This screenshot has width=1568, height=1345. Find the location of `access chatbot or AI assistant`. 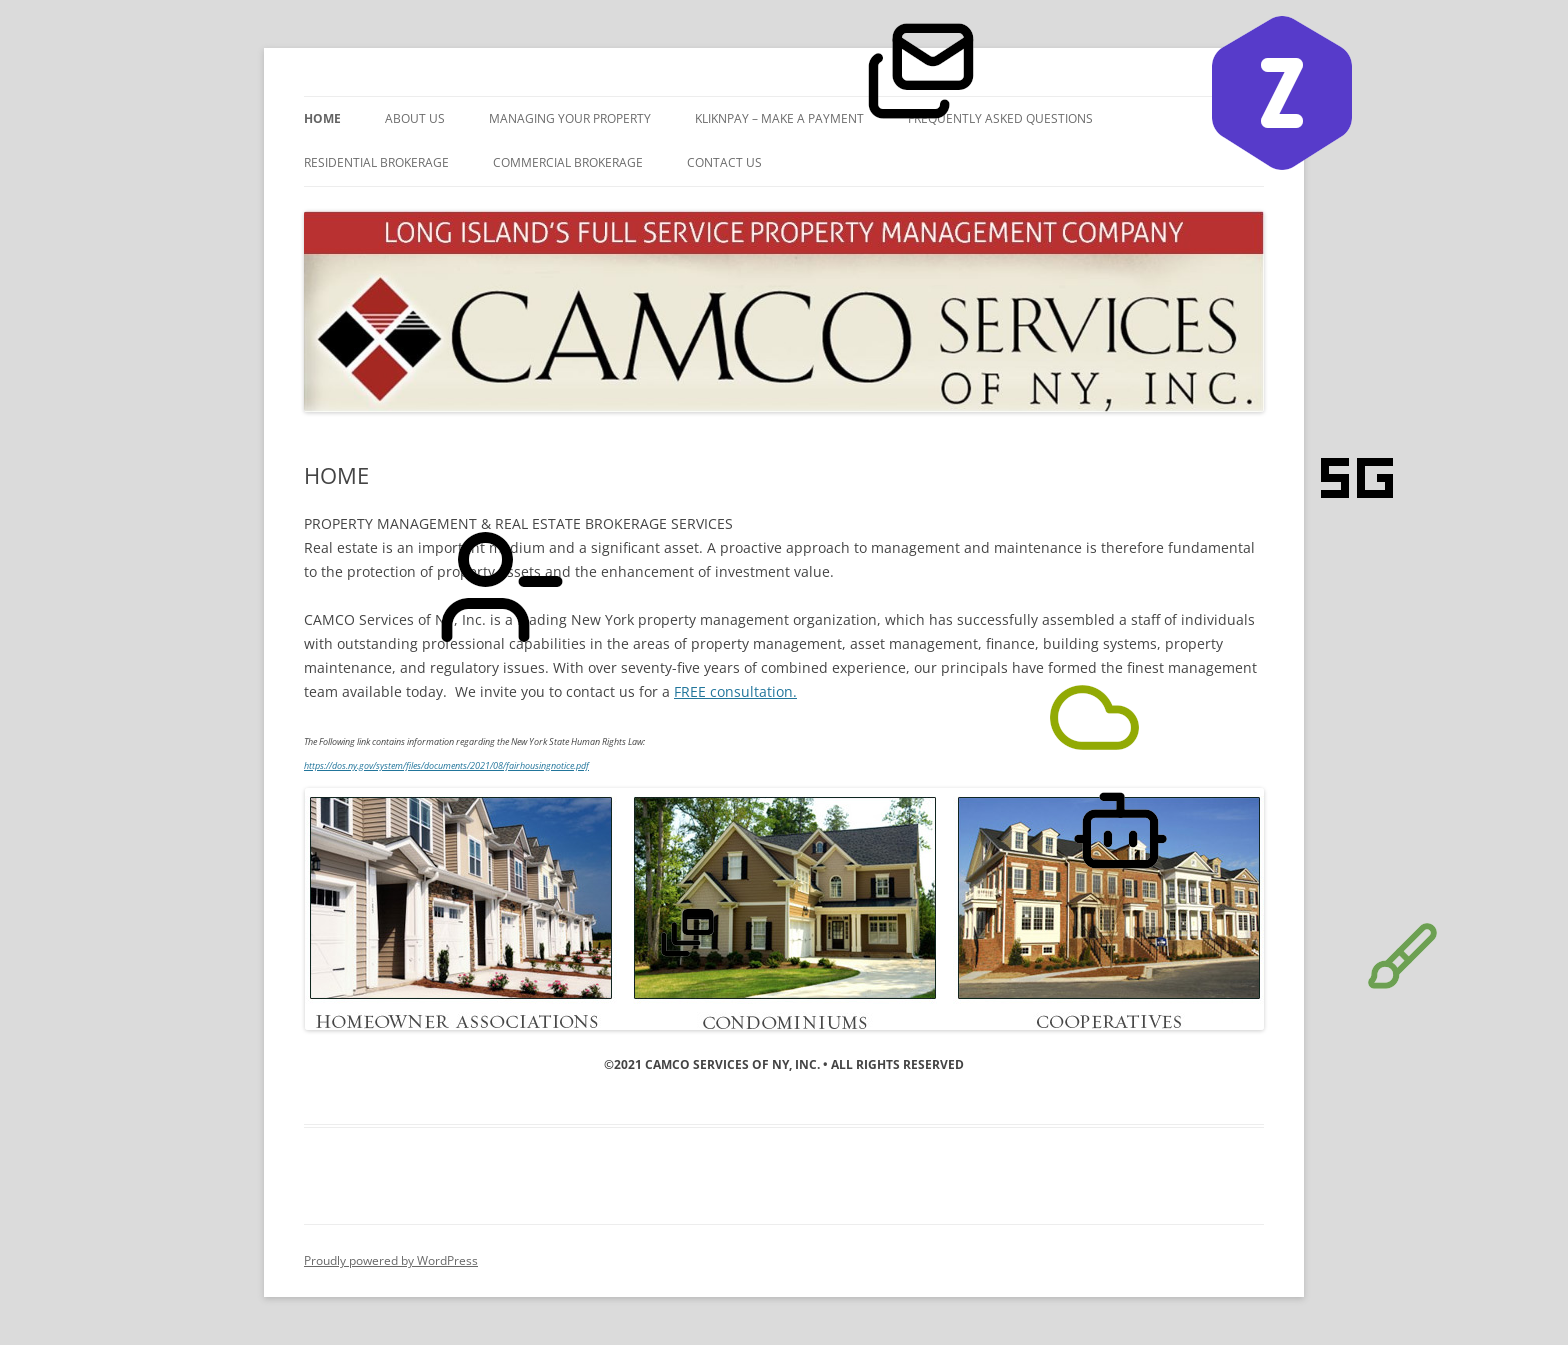

access chatbot or AI assistant is located at coordinates (1120, 830).